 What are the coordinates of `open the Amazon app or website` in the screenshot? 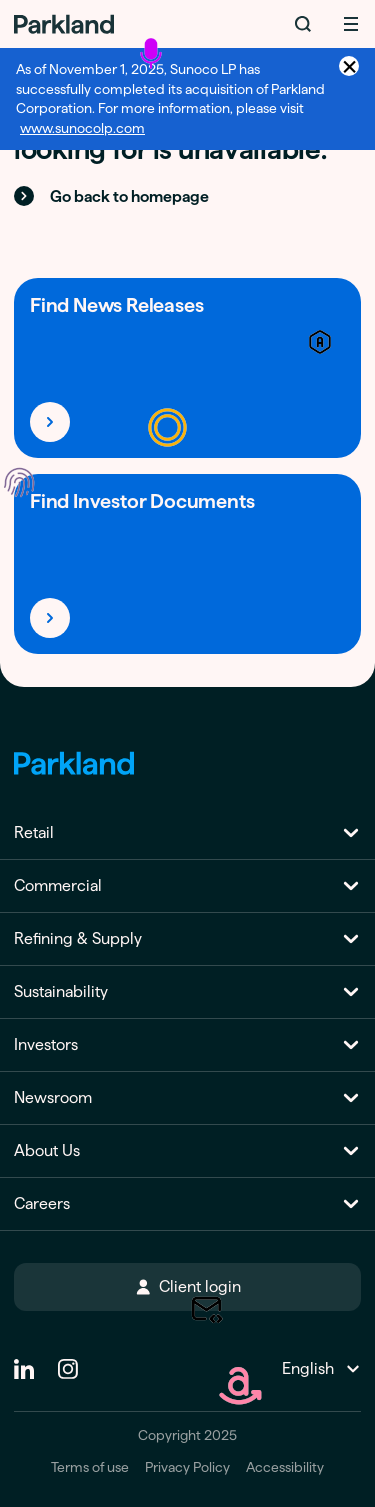 It's located at (239, 1385).